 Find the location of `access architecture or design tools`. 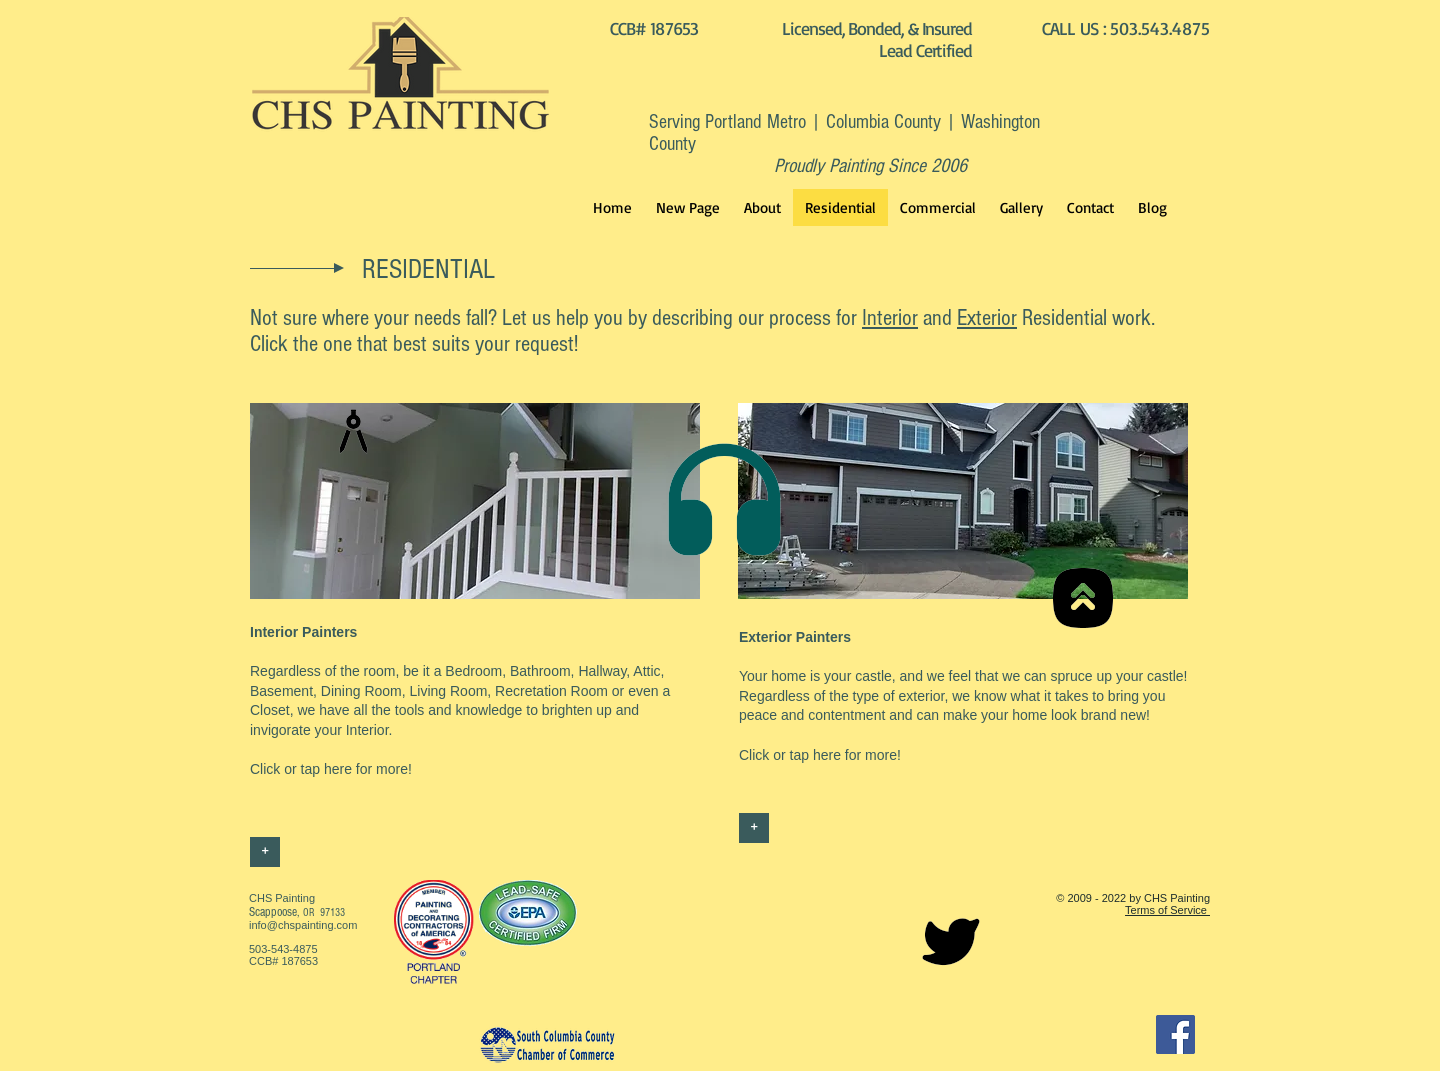

access architecture or design tools is located at coordinates (353, 431).